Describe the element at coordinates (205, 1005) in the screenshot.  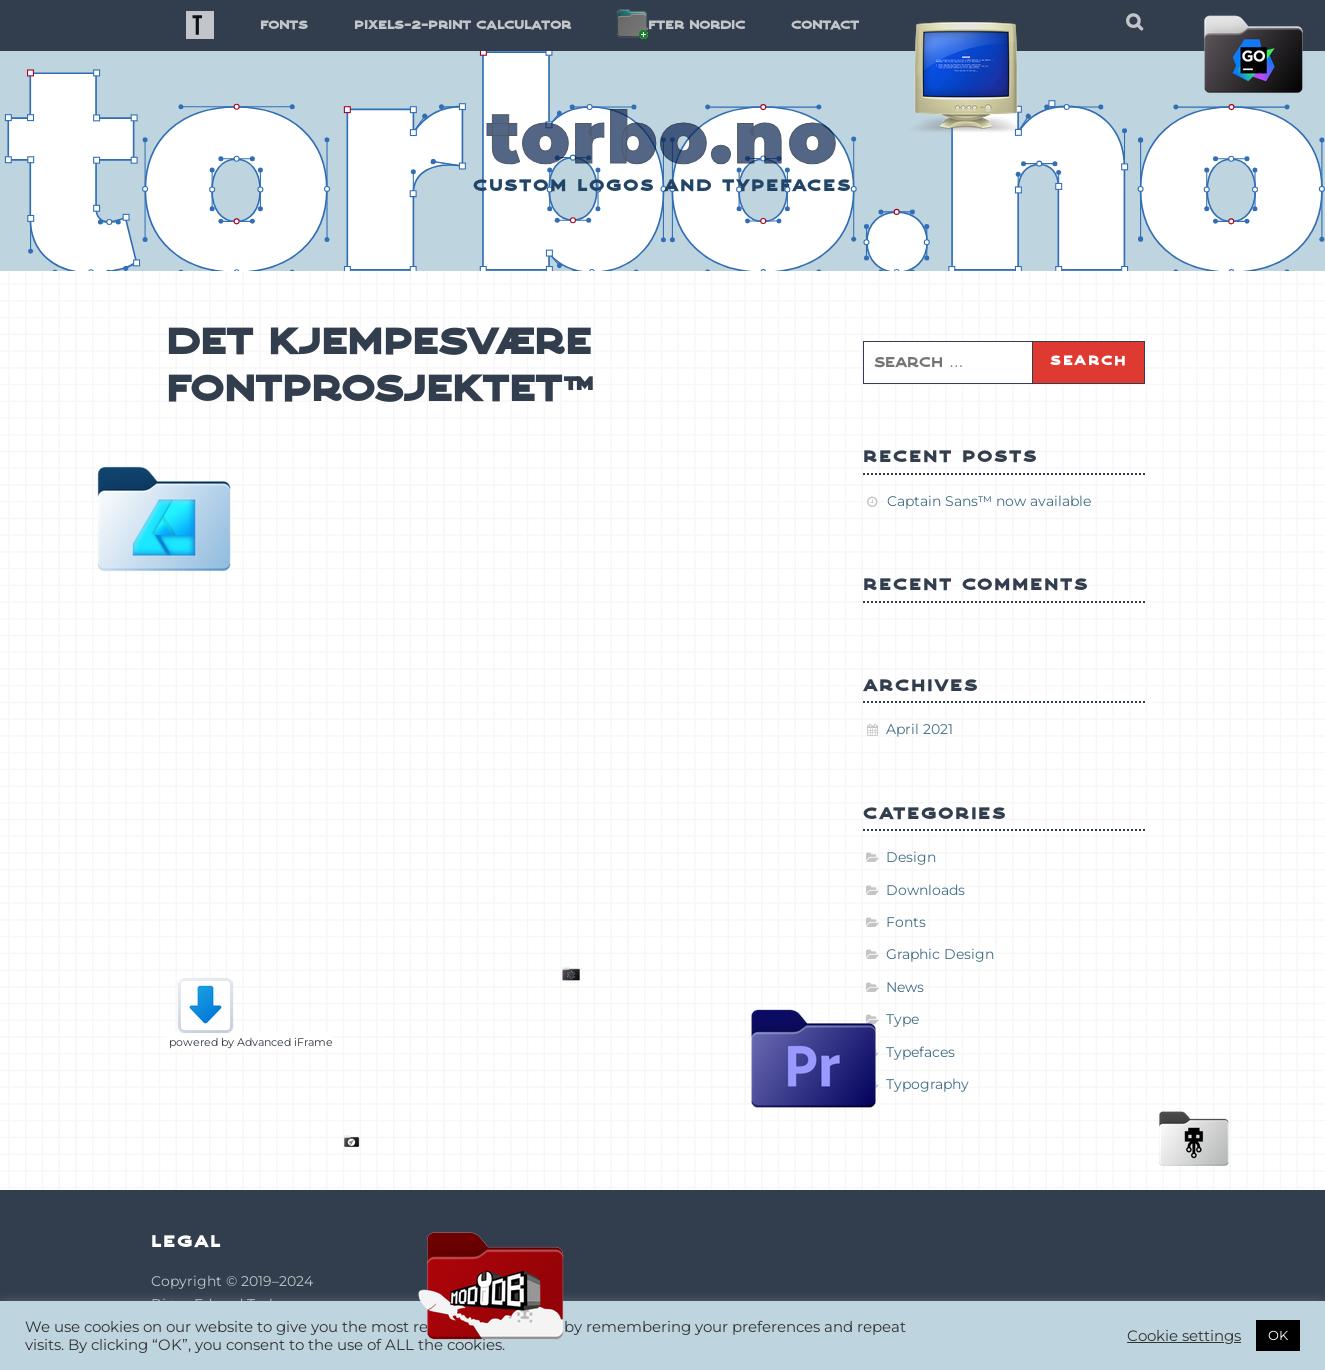
I see `download a file or content` at that location.